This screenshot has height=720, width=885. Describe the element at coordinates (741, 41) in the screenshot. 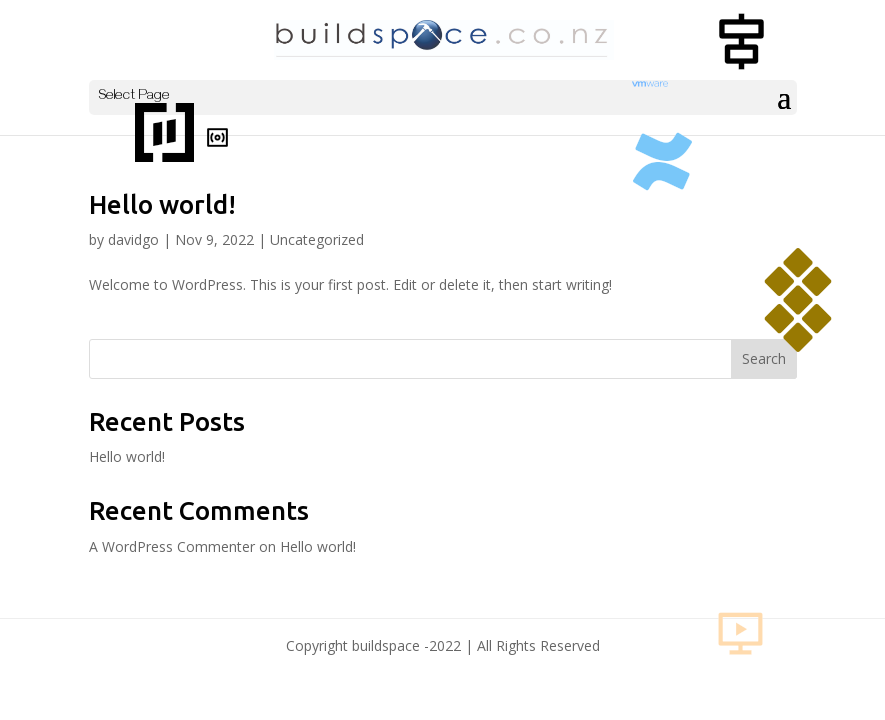

I see `align selected items to horizontal center` at that location.